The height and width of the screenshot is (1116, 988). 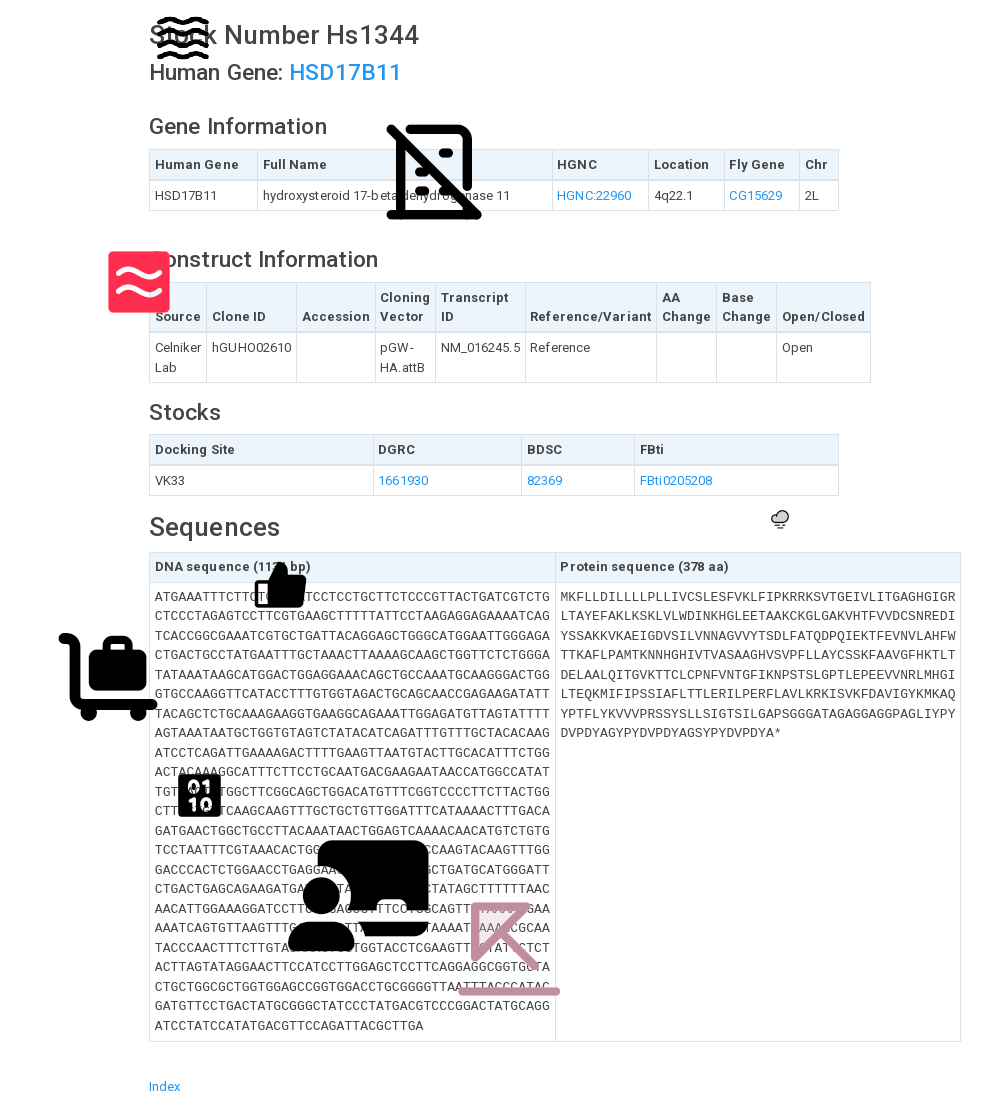 What do you see at coordinates (505, 949) in the screenshot?
I see `navigate to the top-left or beginning of content` at bounding box center [505, 949].